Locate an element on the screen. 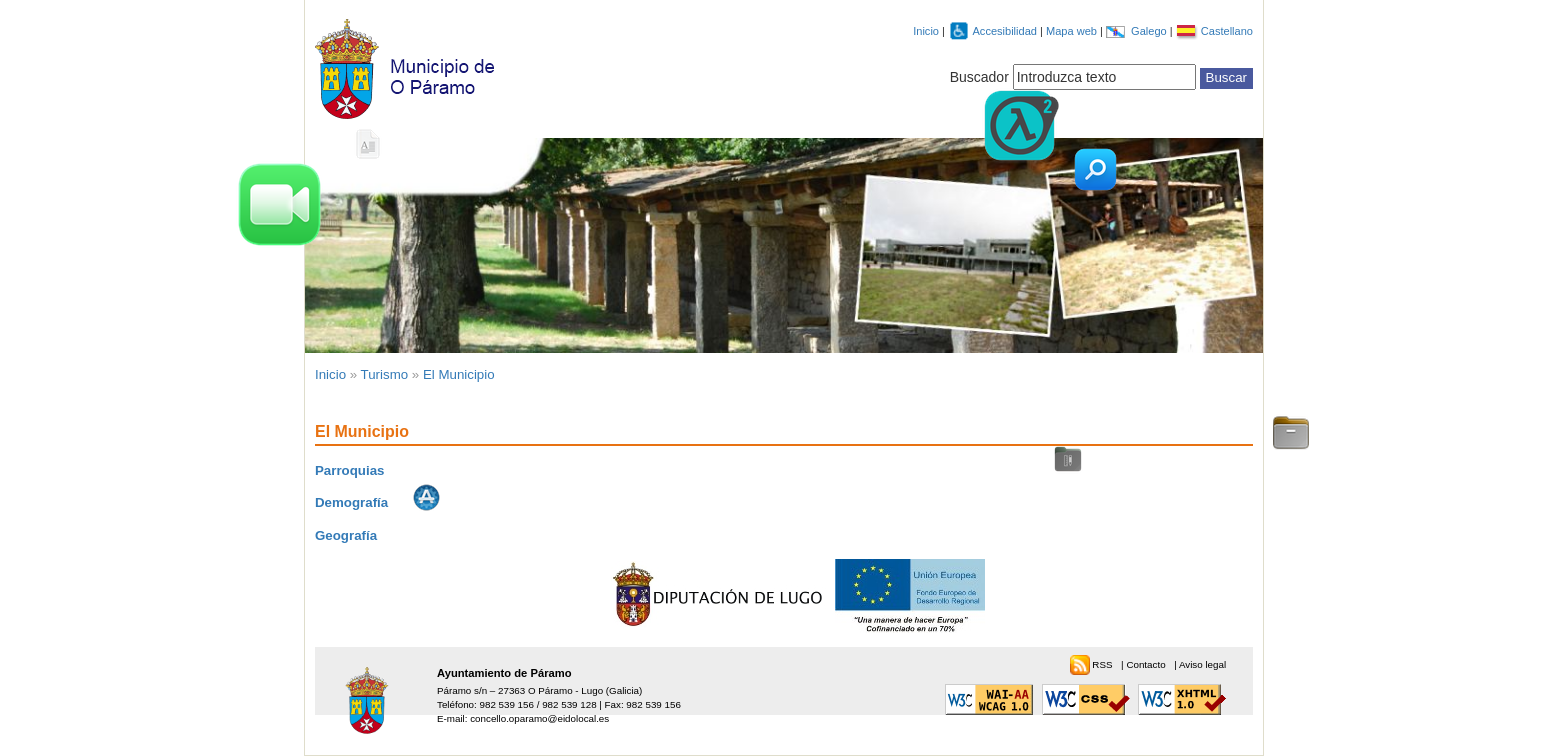 Image resolution: width=1568 pixels, height=756 pixels. open search settings or preferences is located at coordinates (1095, 169).